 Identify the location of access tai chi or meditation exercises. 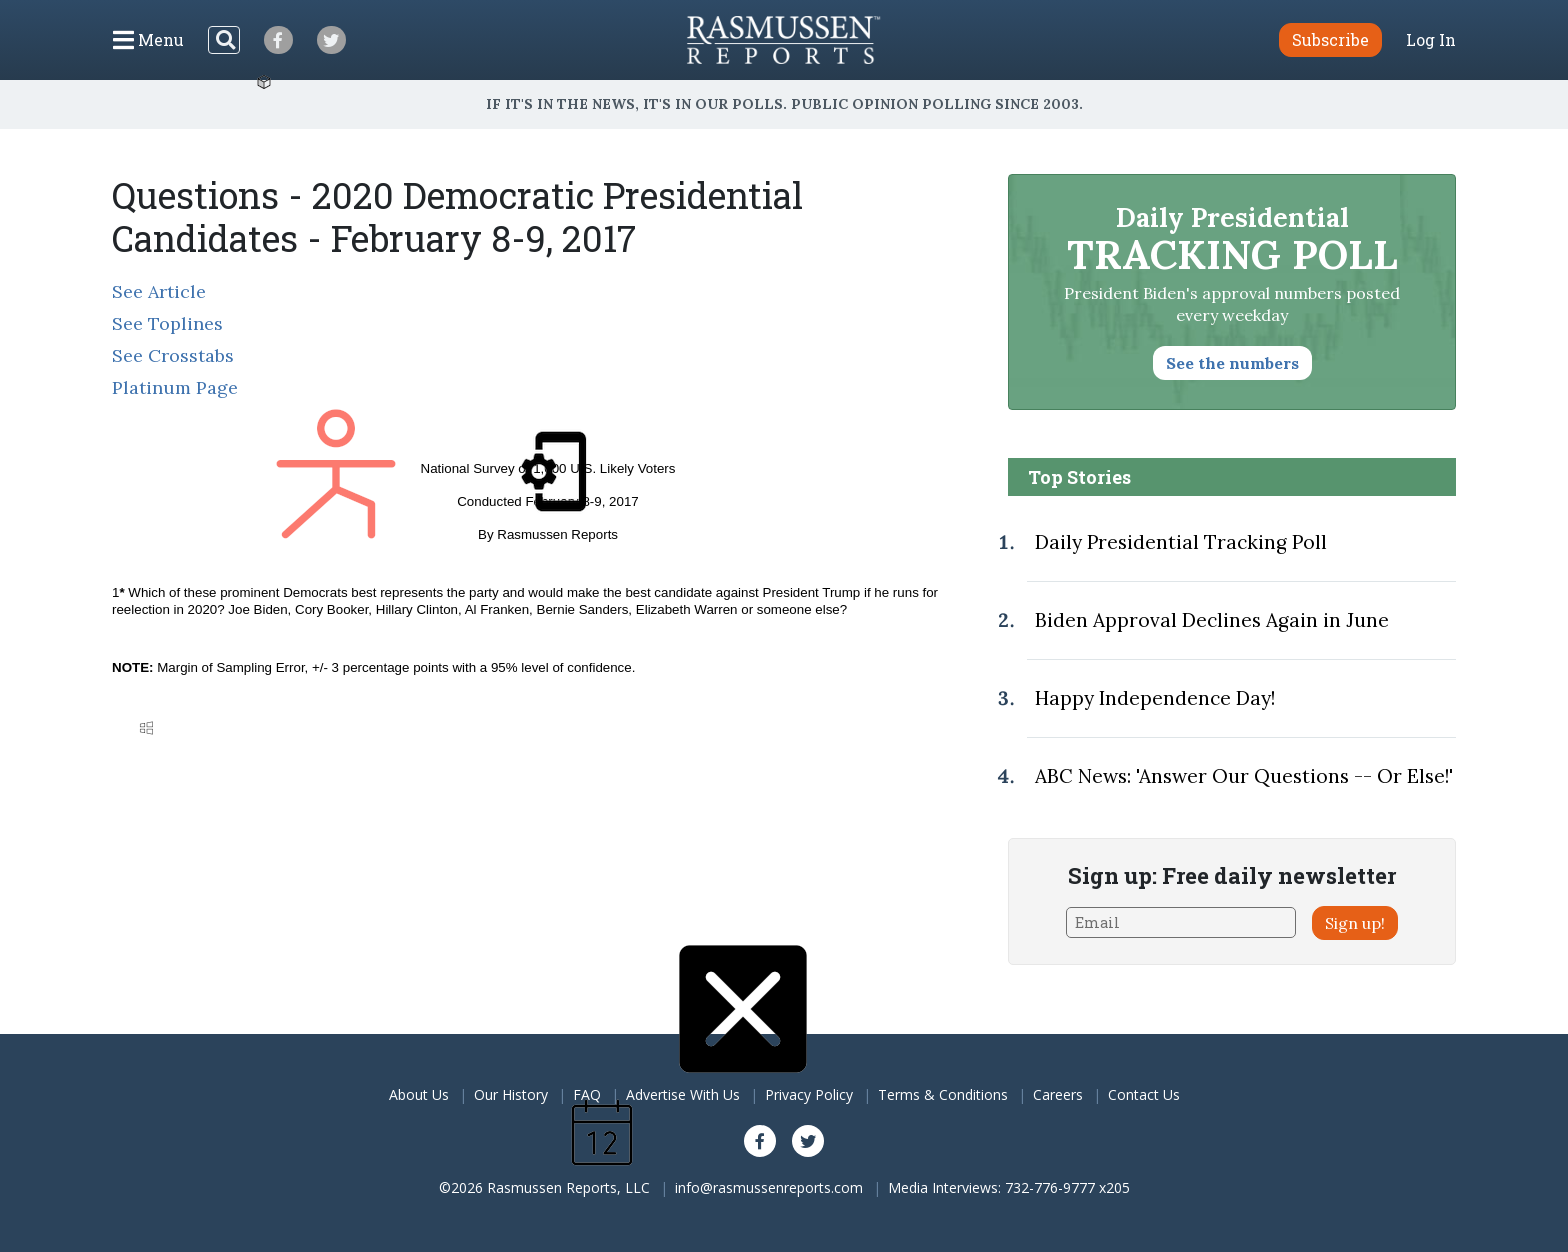
(336, 479).